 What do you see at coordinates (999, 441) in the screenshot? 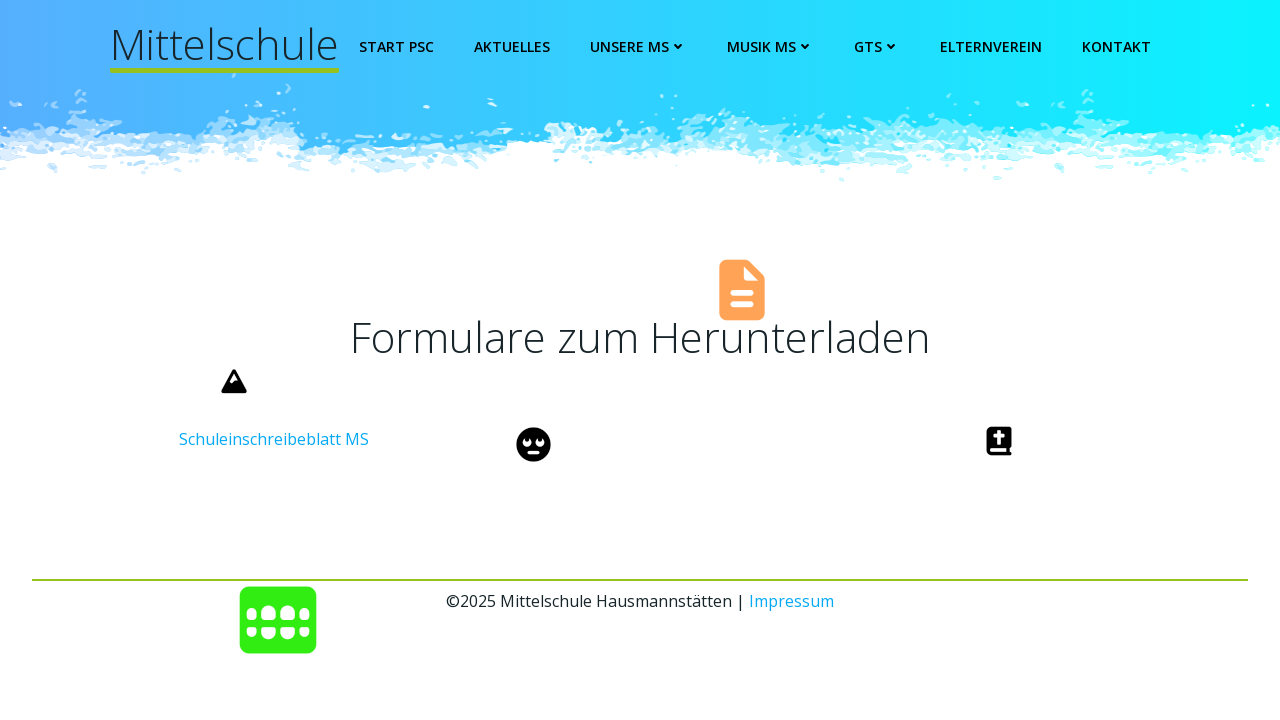
I see `access religious texts or scripture` at bounding box center [999, 441].